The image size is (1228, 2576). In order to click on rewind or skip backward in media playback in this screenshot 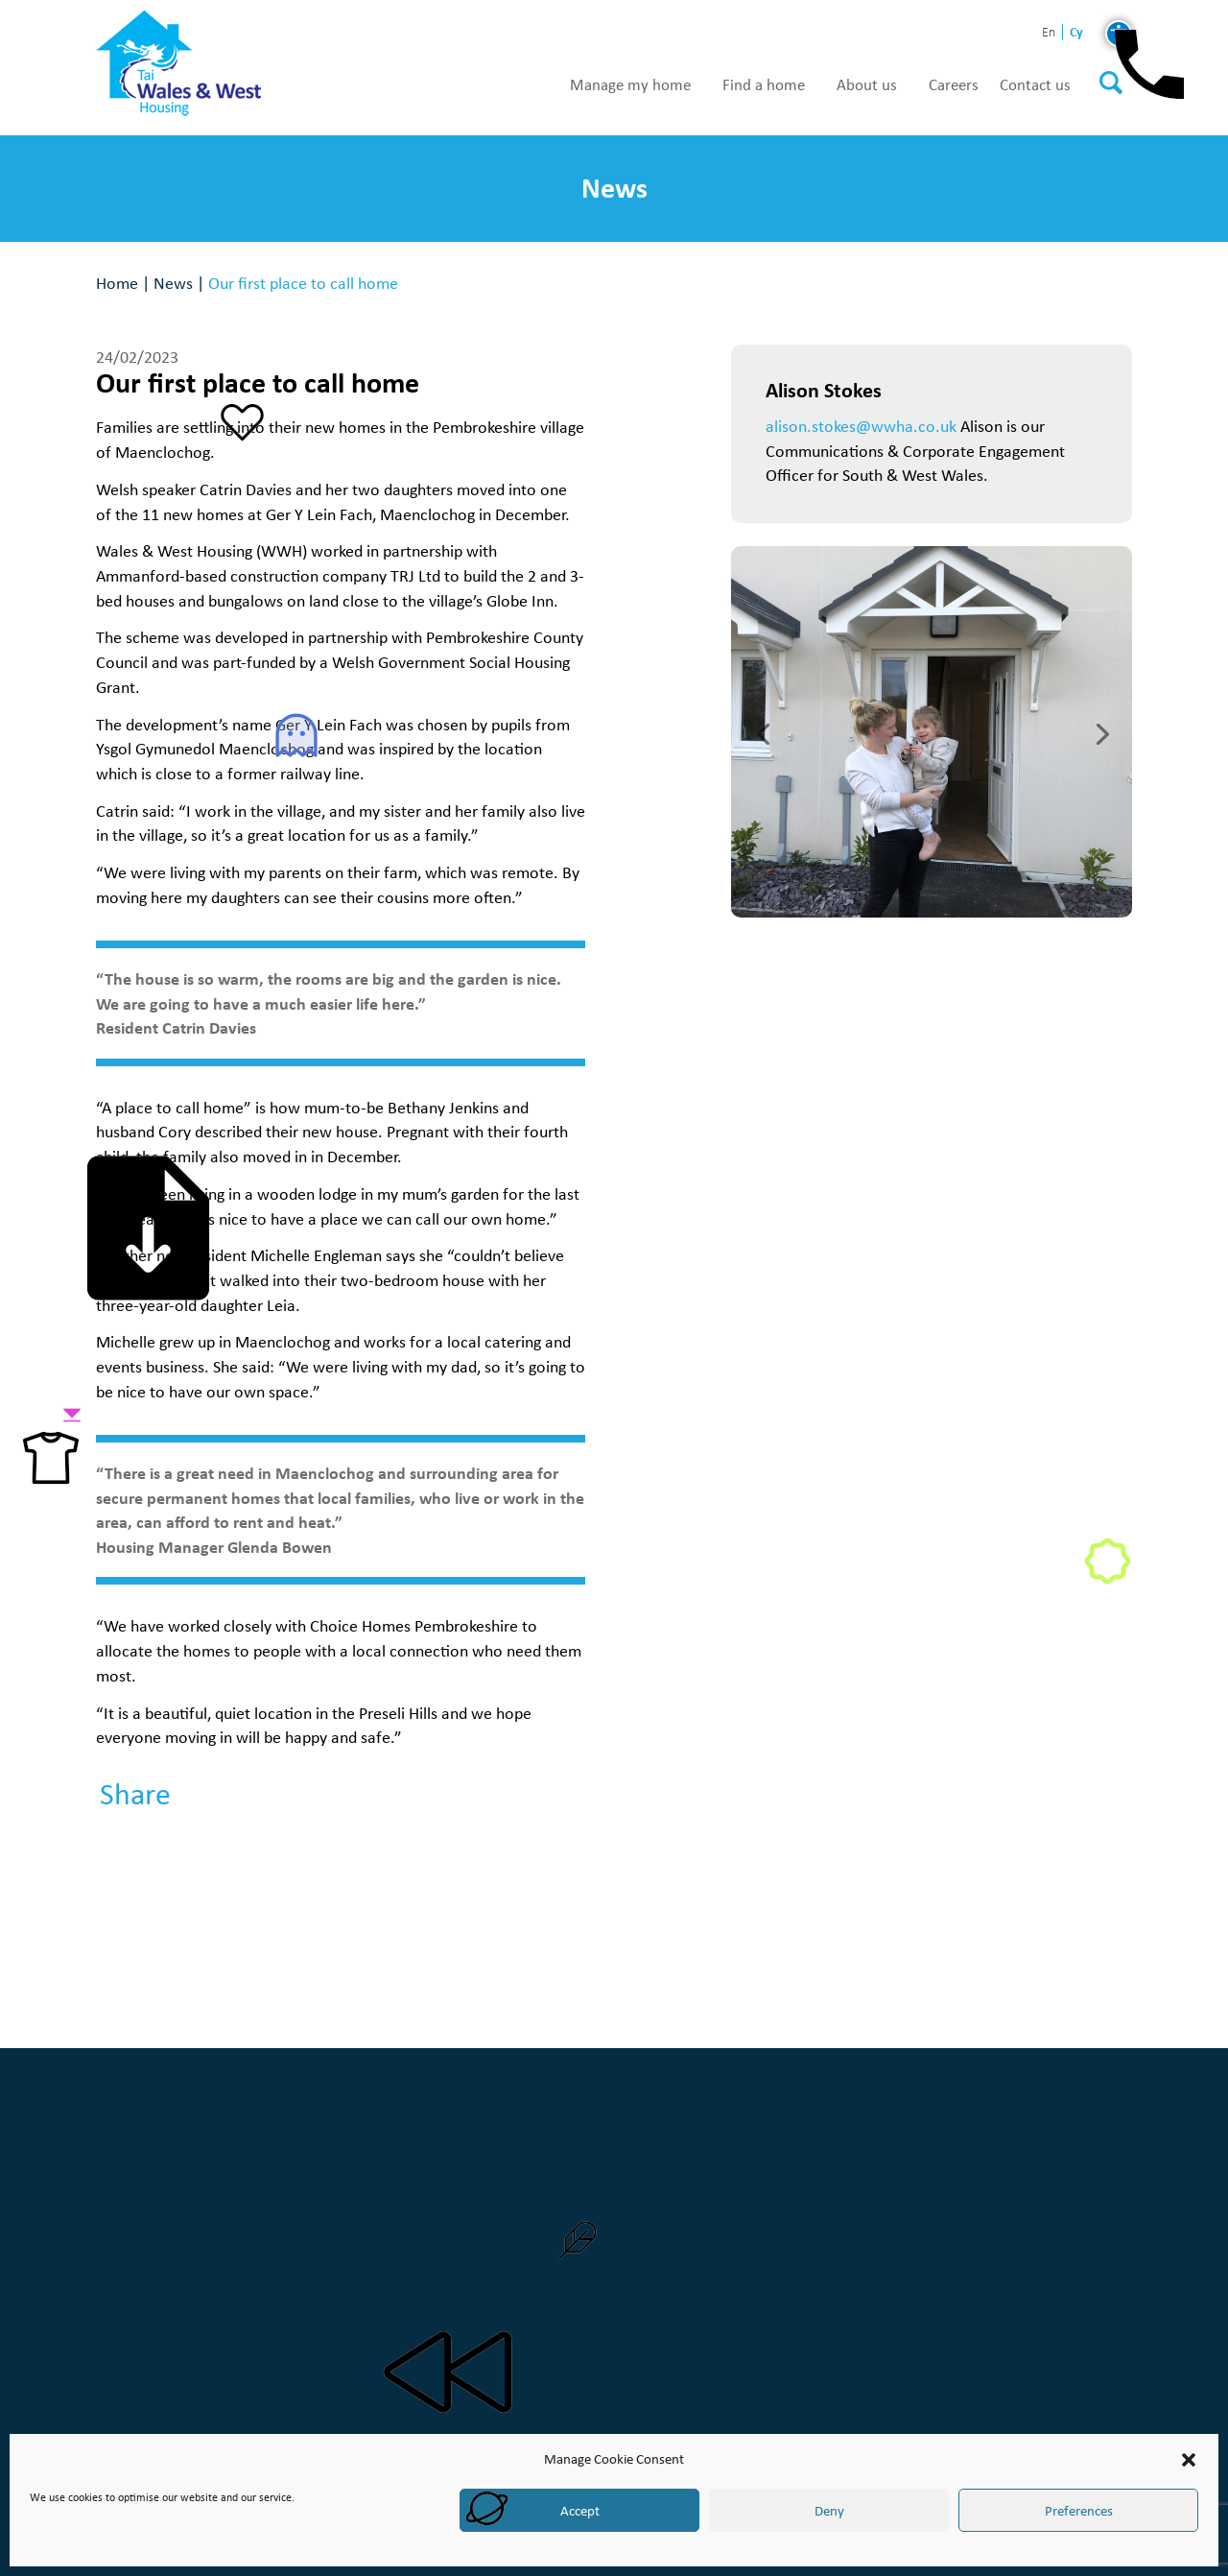, I will do `click(452, 2372)`.